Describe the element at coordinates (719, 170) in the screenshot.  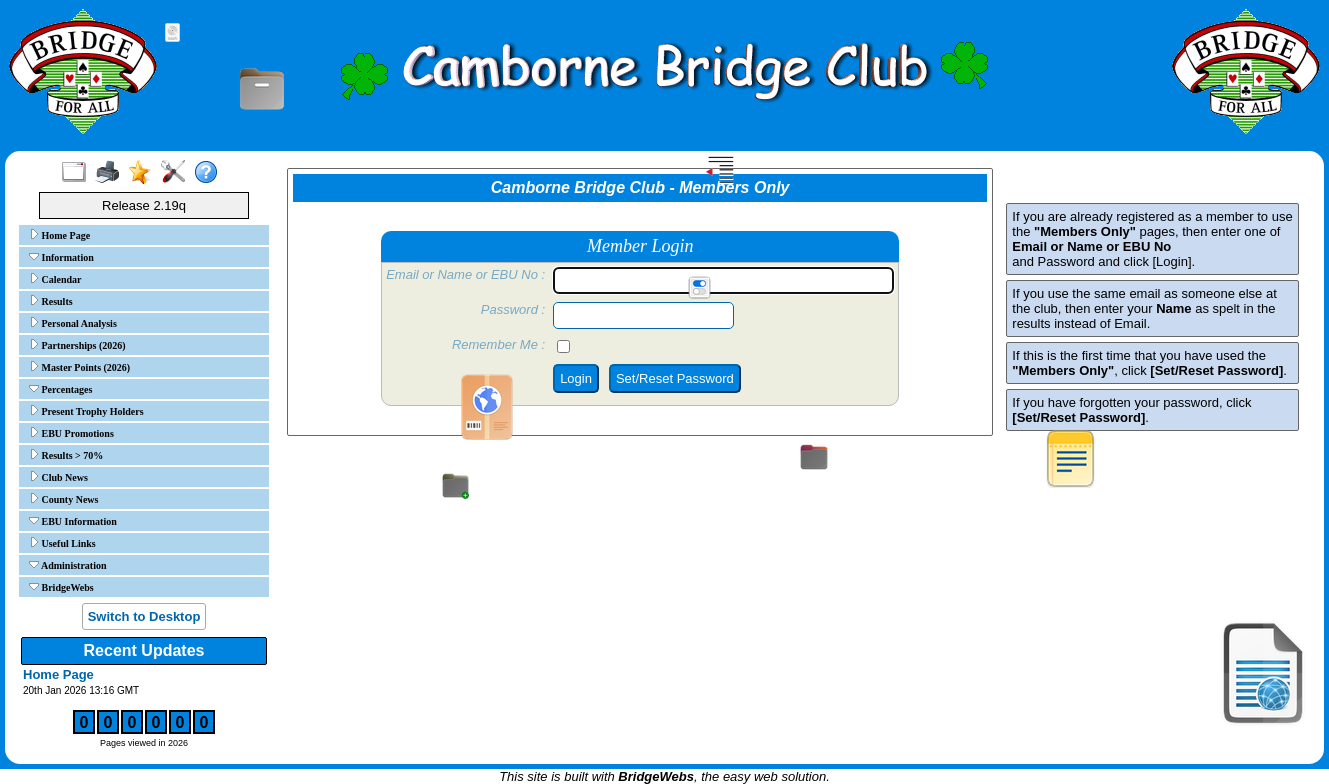
I see `decrease text indentation` at that location.